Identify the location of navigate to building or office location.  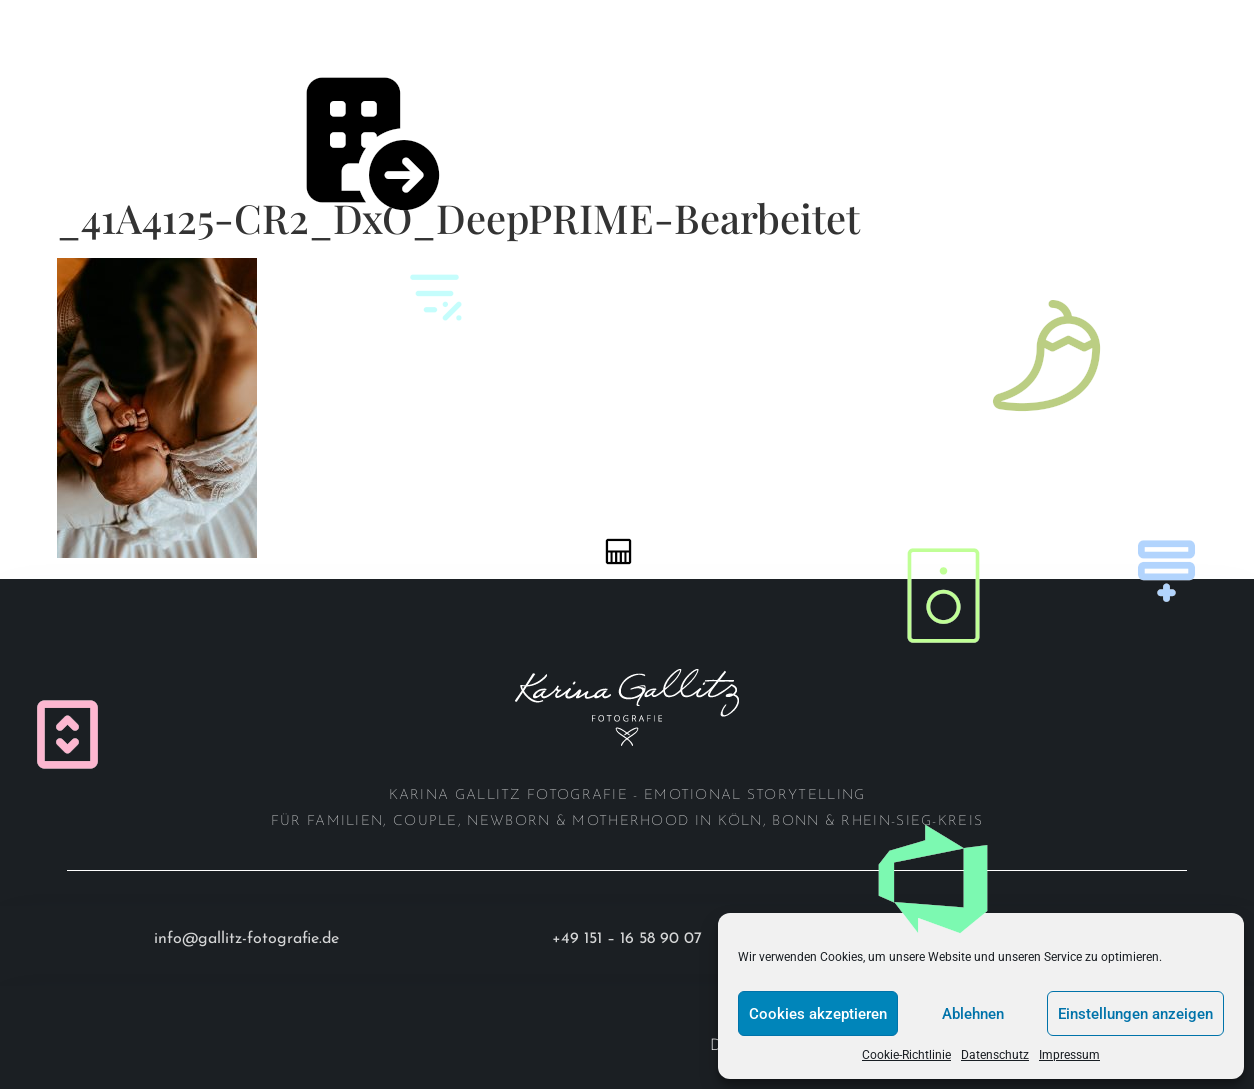
(369, 140).